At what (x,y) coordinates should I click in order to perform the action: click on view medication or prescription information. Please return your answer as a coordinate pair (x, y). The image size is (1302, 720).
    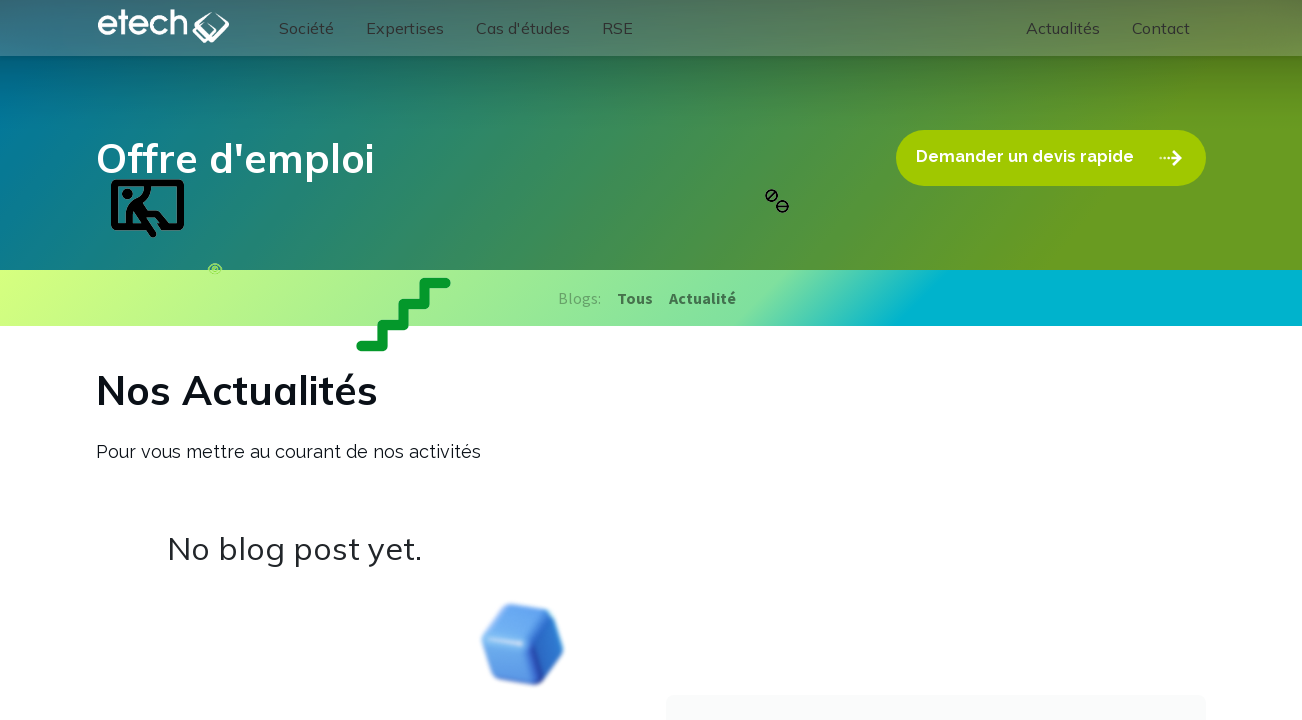
    Looking at the image, I should click on (777, 201).